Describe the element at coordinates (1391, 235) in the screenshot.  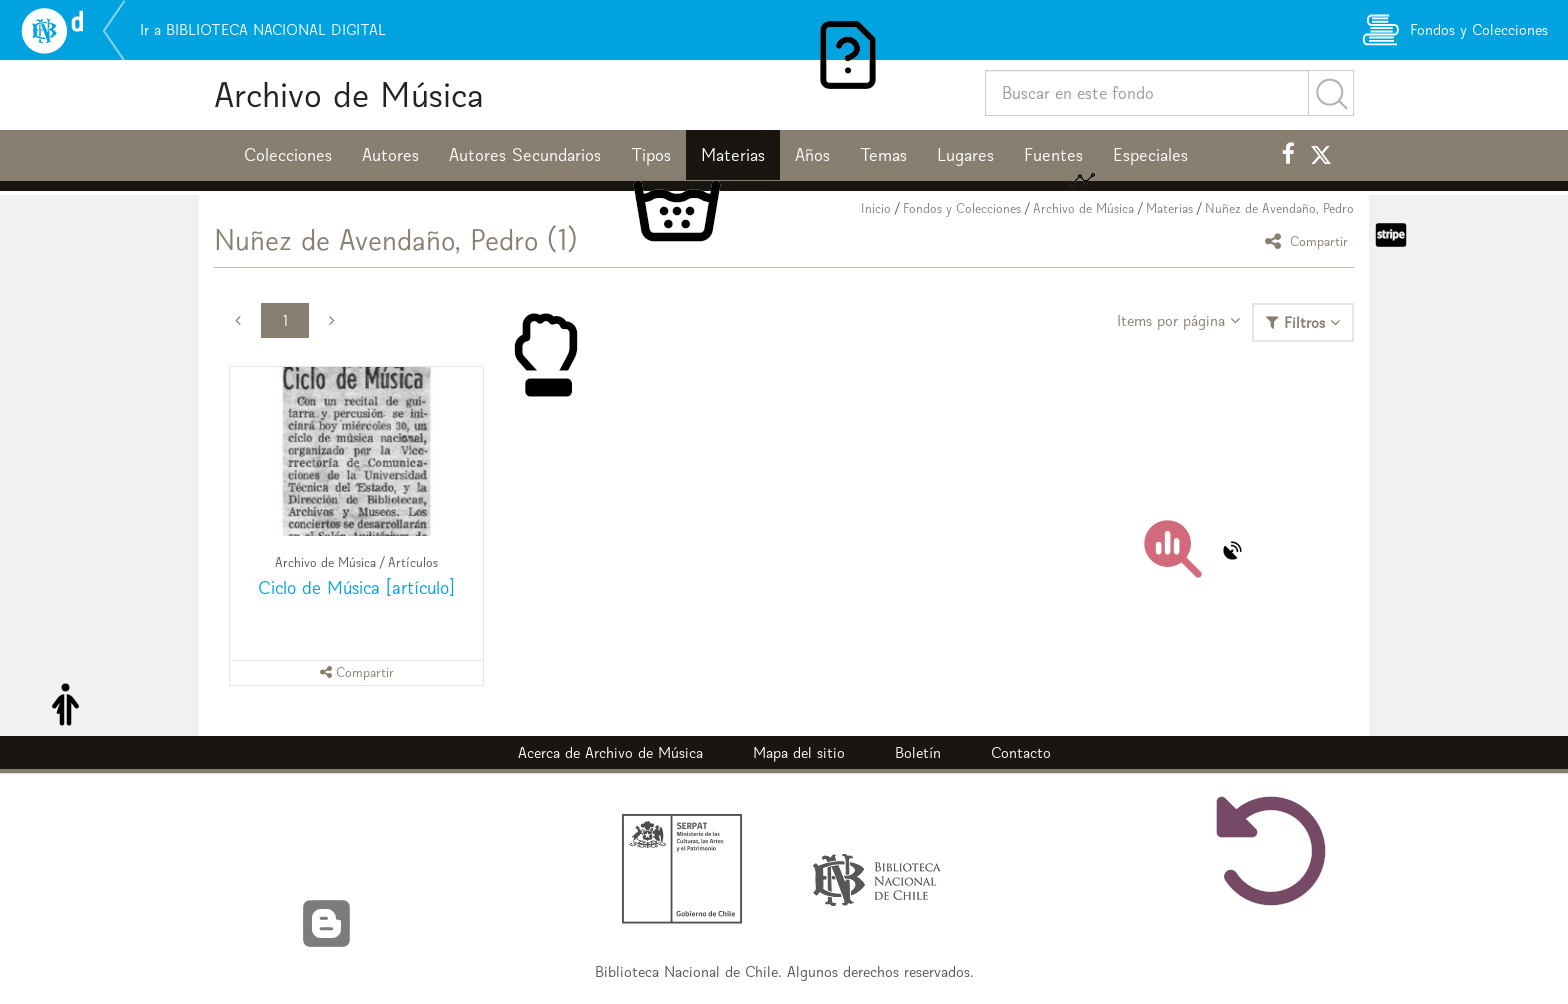
I see `pay with Stripe` at that location.